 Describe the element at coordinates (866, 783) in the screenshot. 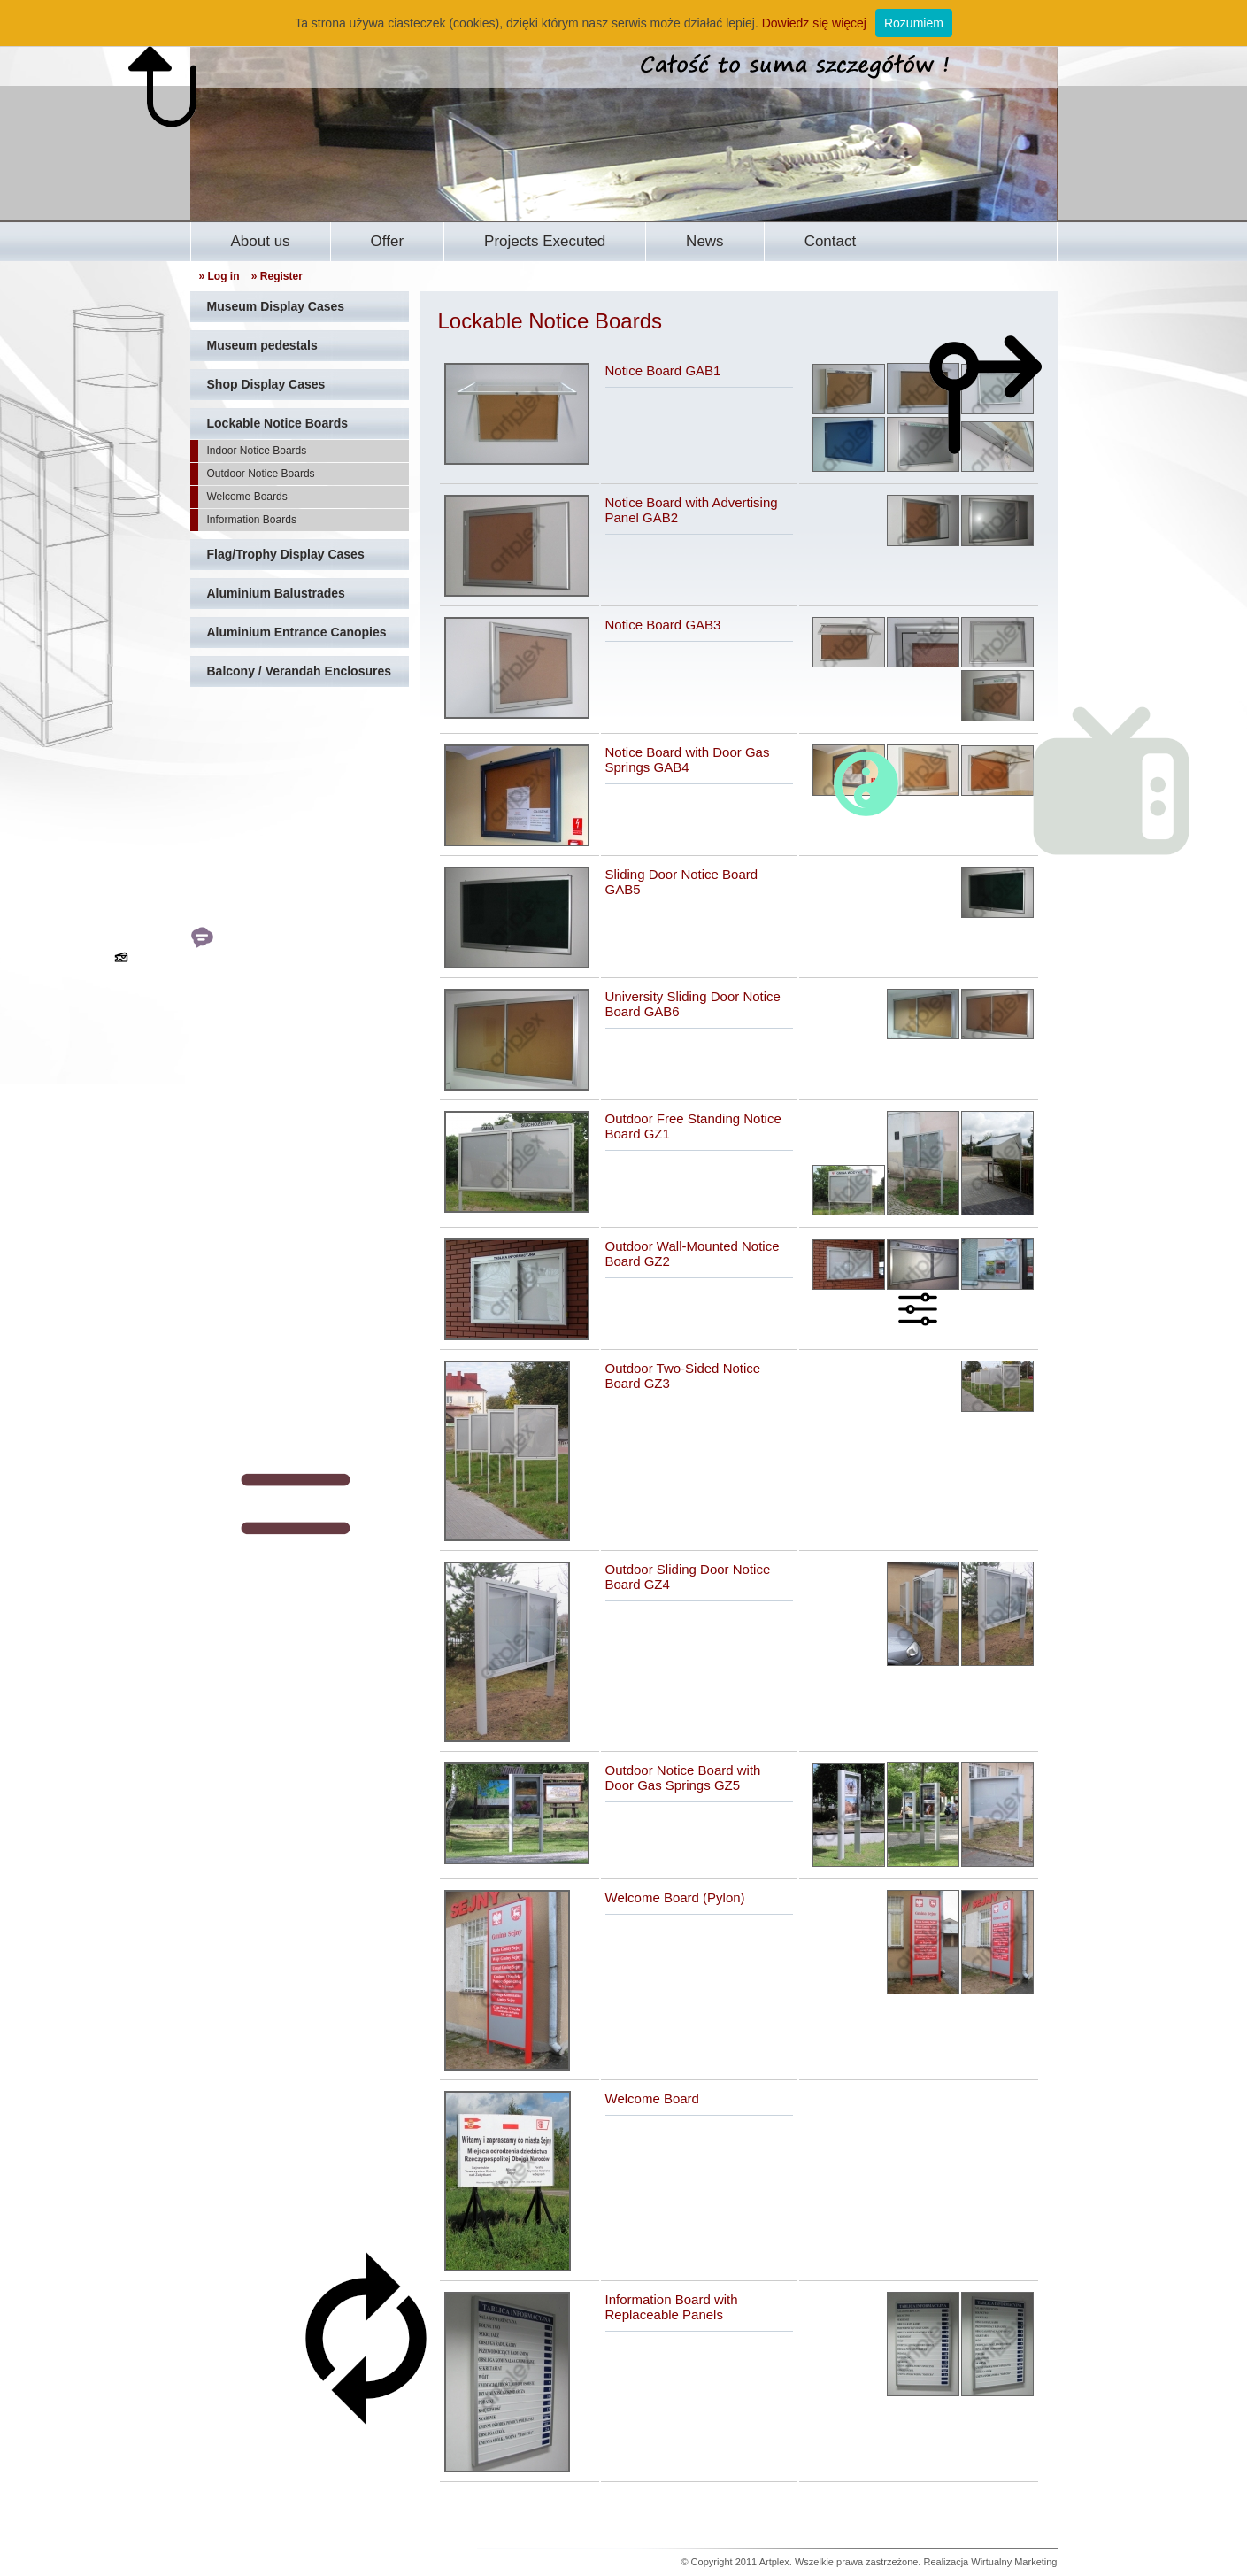

I see `toggle between light and dark mode` at that location.